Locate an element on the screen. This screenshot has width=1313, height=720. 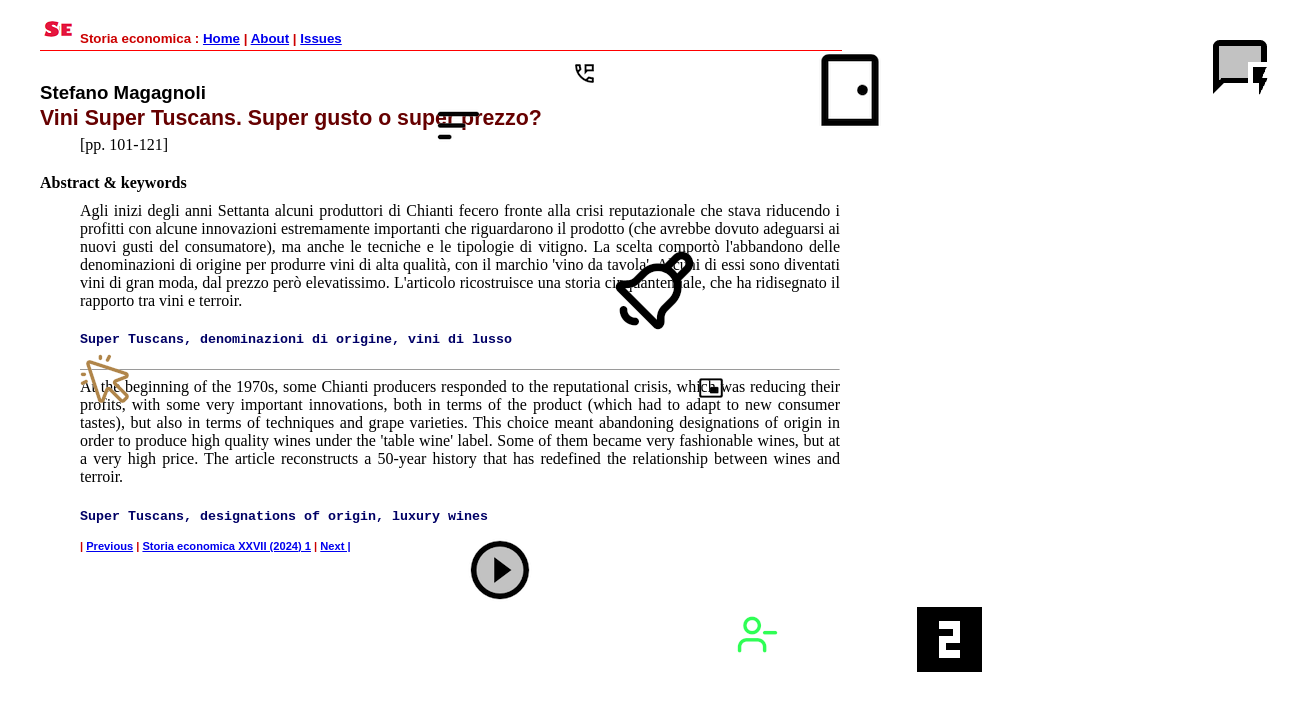
sort items in a list is located at coordinates (458, 125).